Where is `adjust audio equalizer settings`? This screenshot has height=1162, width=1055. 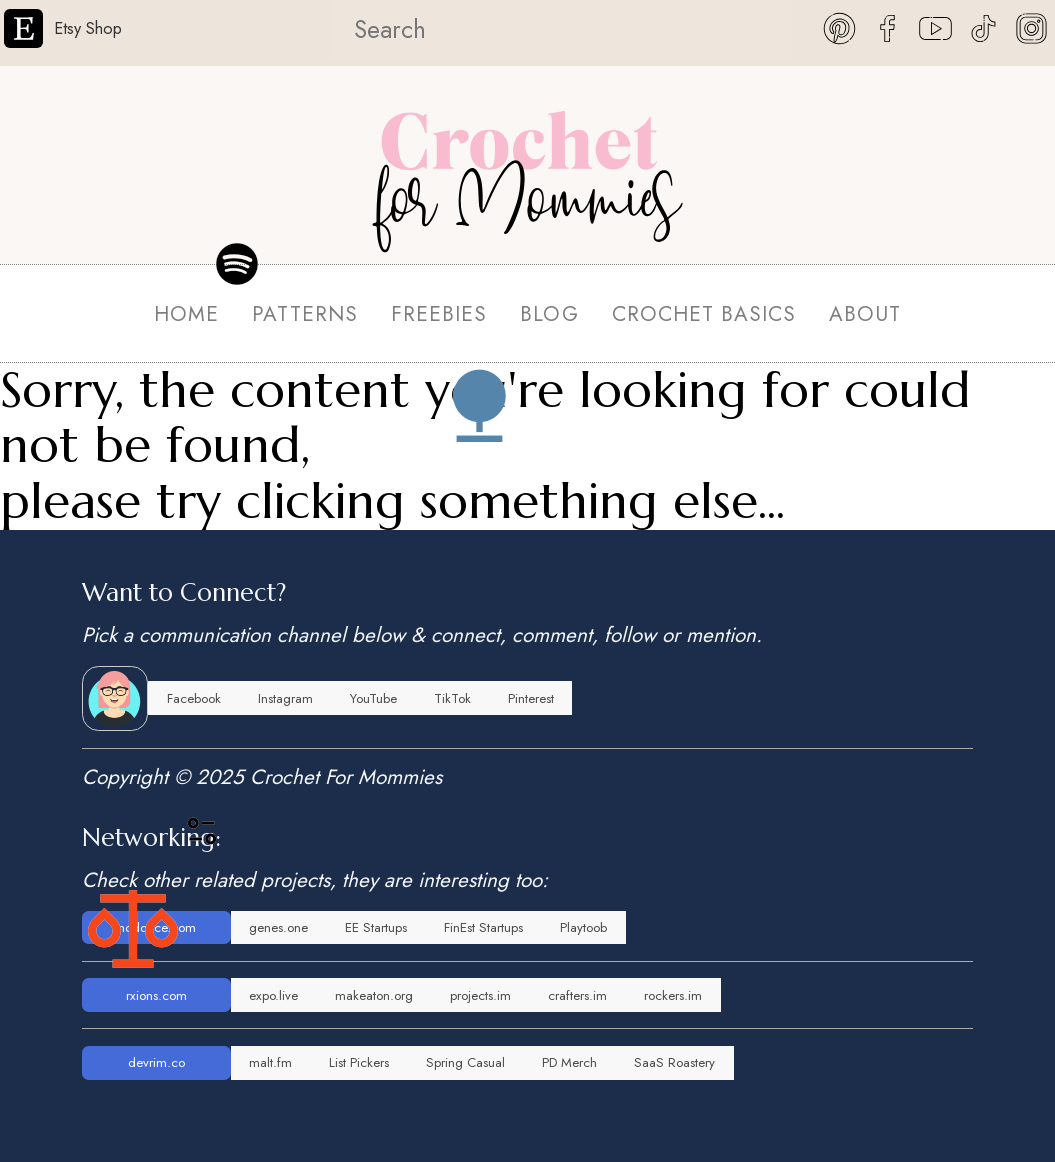
adjust audio equalizer settings is located at coordinates (202, 831).